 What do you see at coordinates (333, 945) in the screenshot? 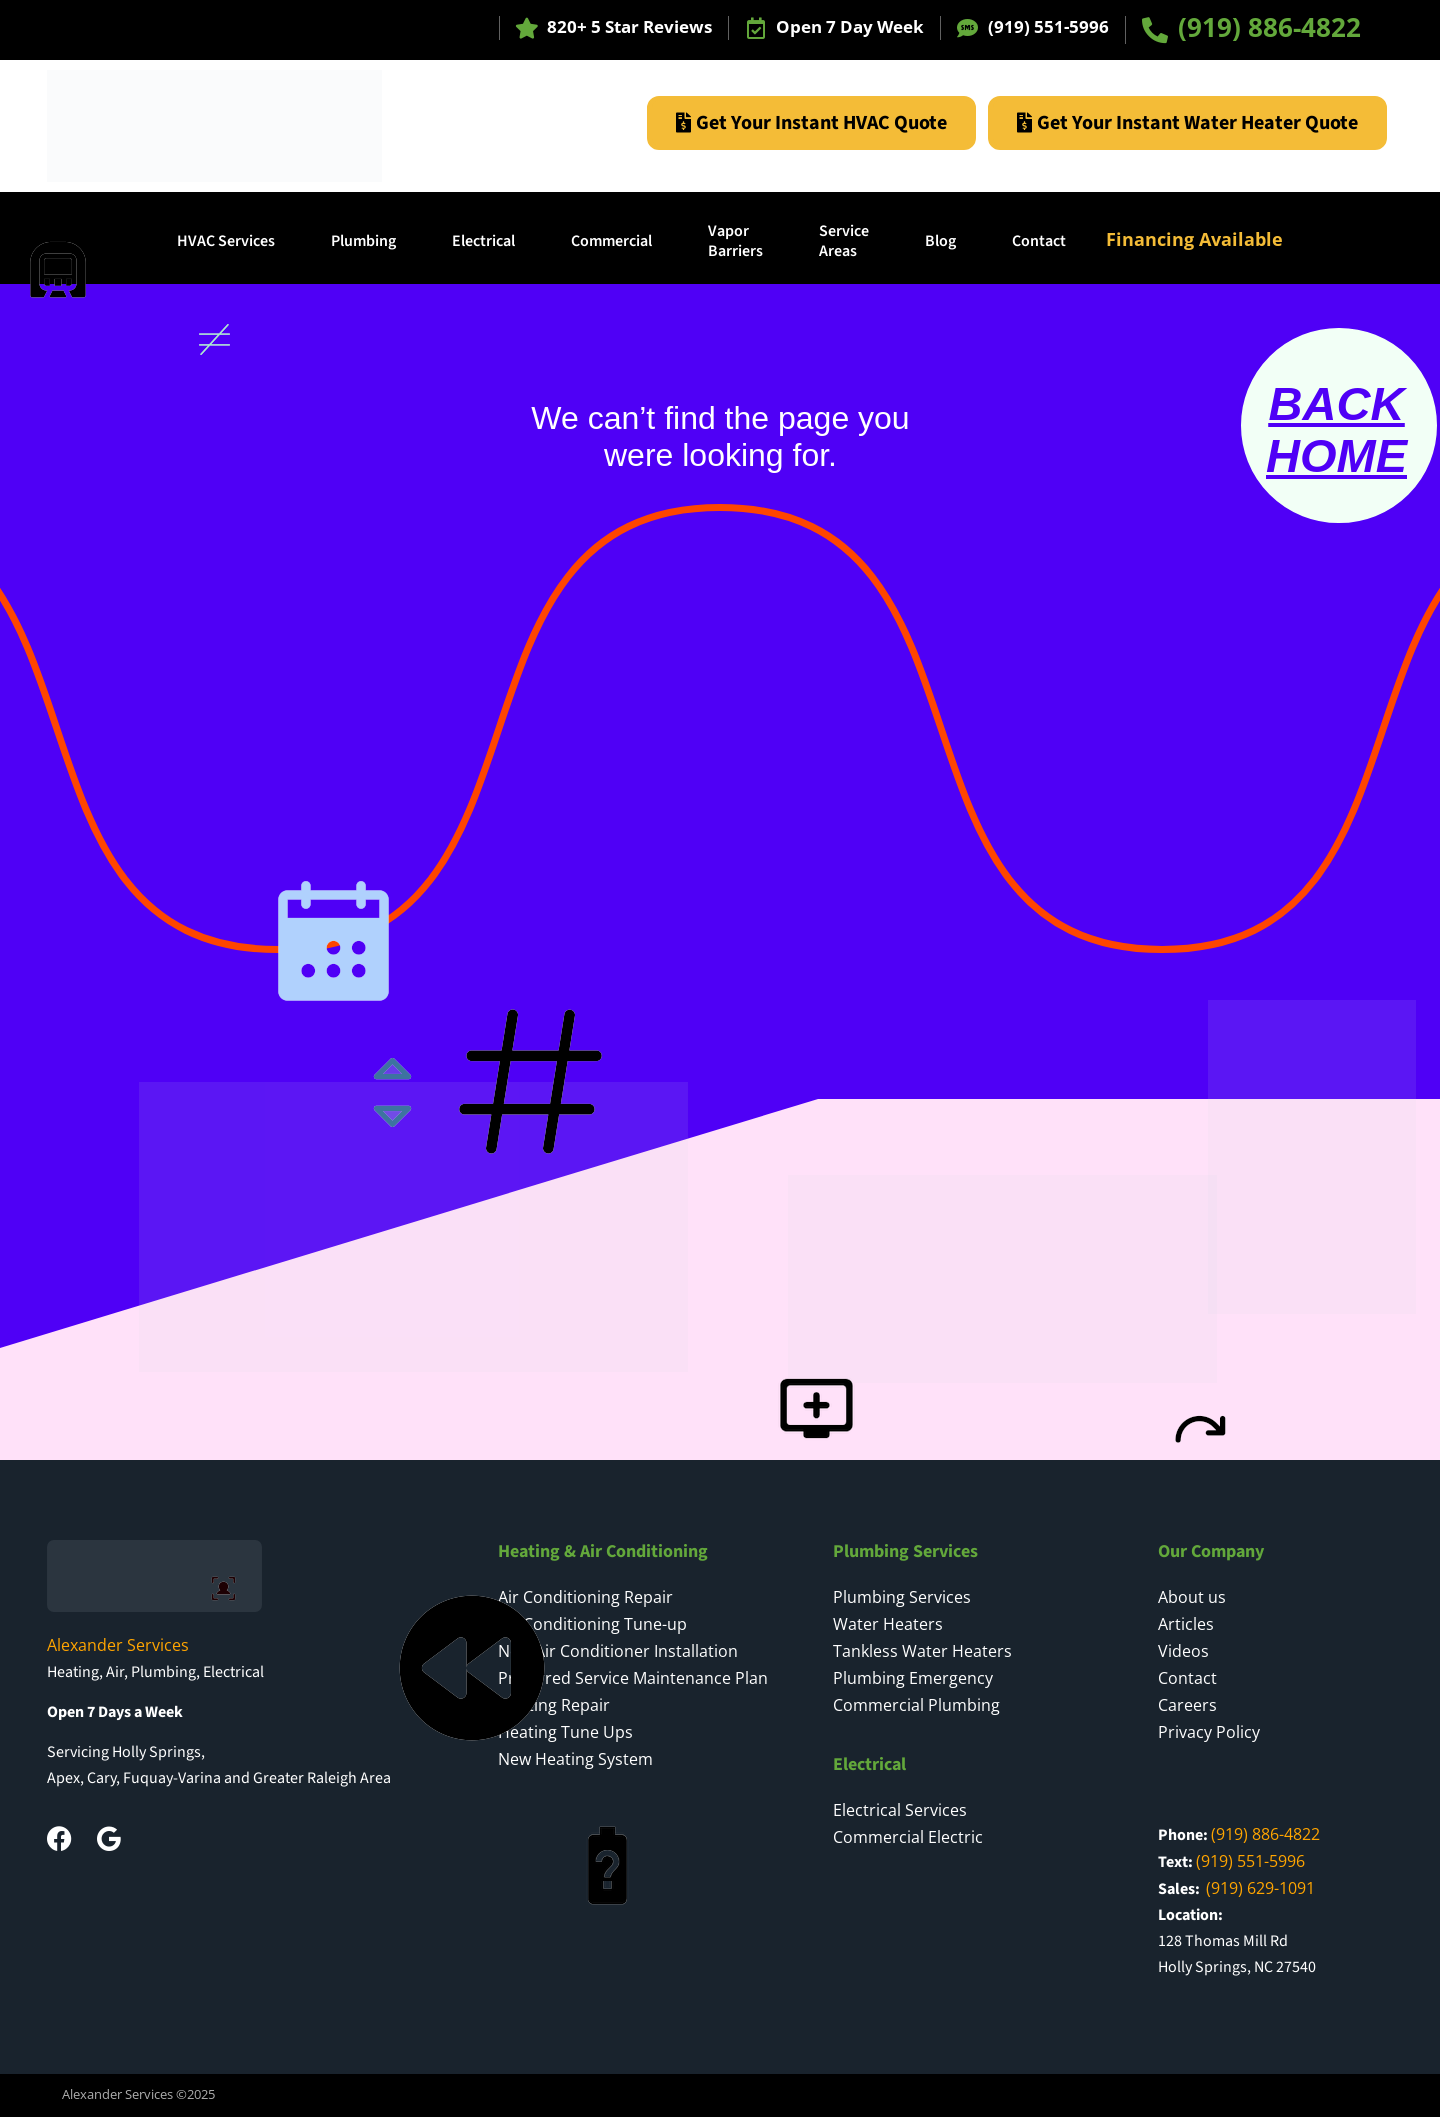
I see `view calendar events` at bounding box center [333, 945].